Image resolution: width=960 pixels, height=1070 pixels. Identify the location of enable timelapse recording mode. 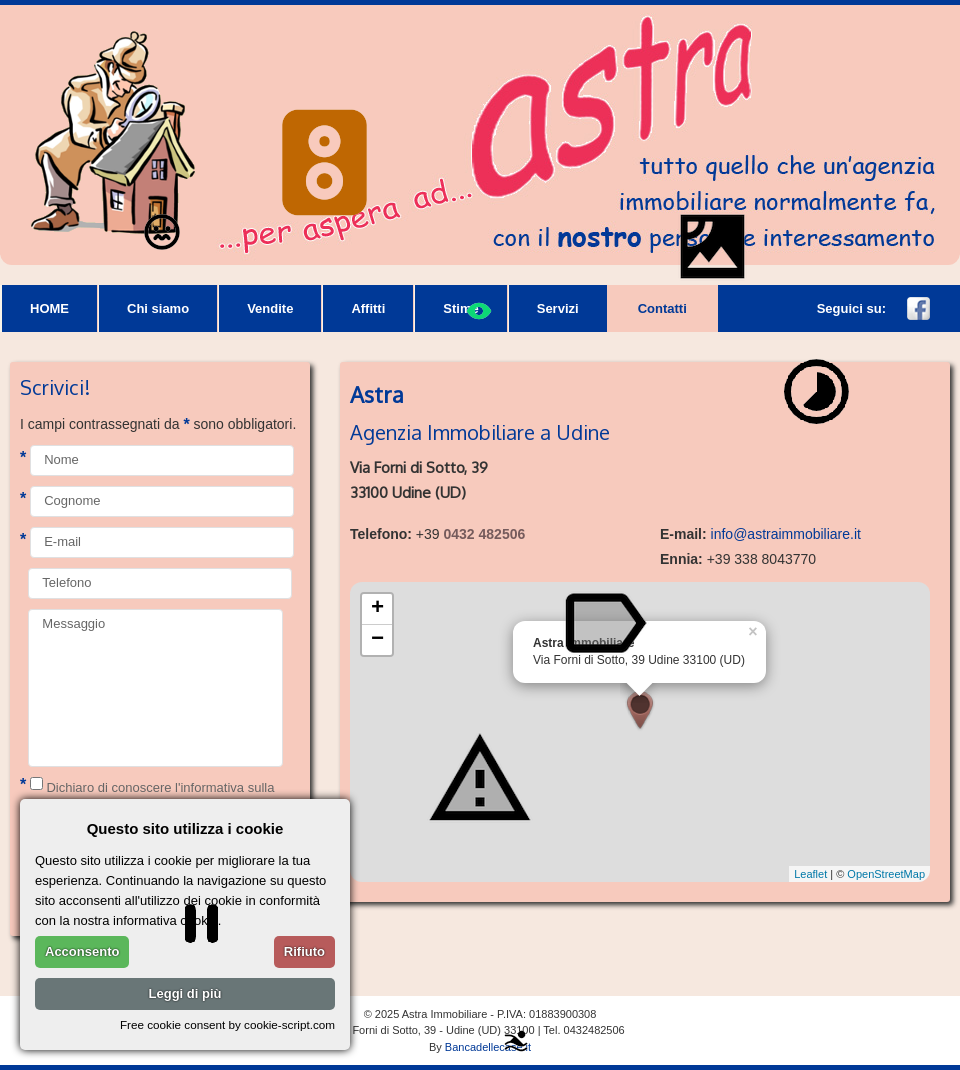
(816, 391).